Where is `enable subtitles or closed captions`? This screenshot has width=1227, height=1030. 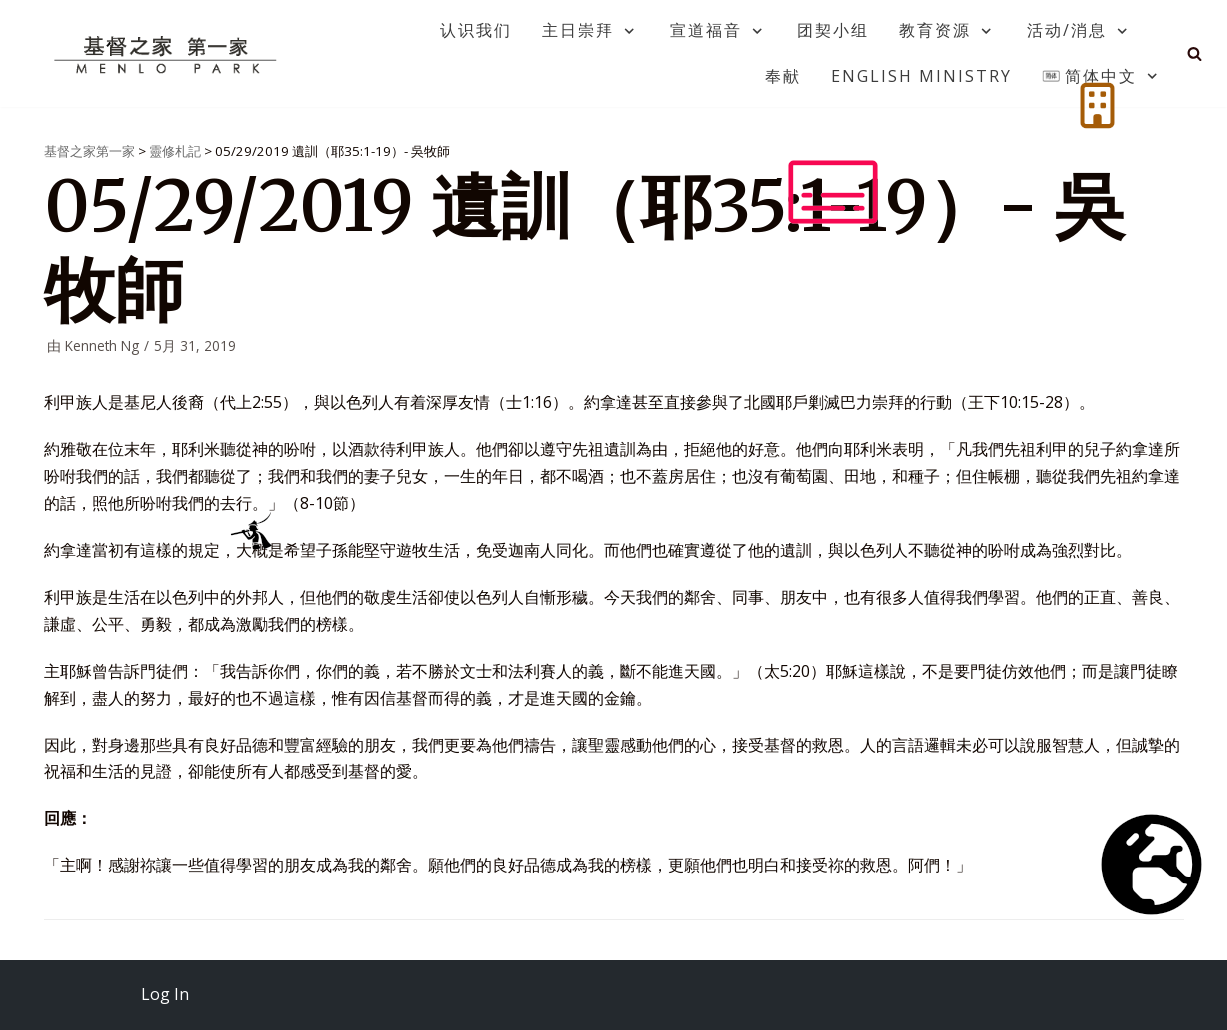
enable subtitles or closed captions is located at coordinates (833, 192).